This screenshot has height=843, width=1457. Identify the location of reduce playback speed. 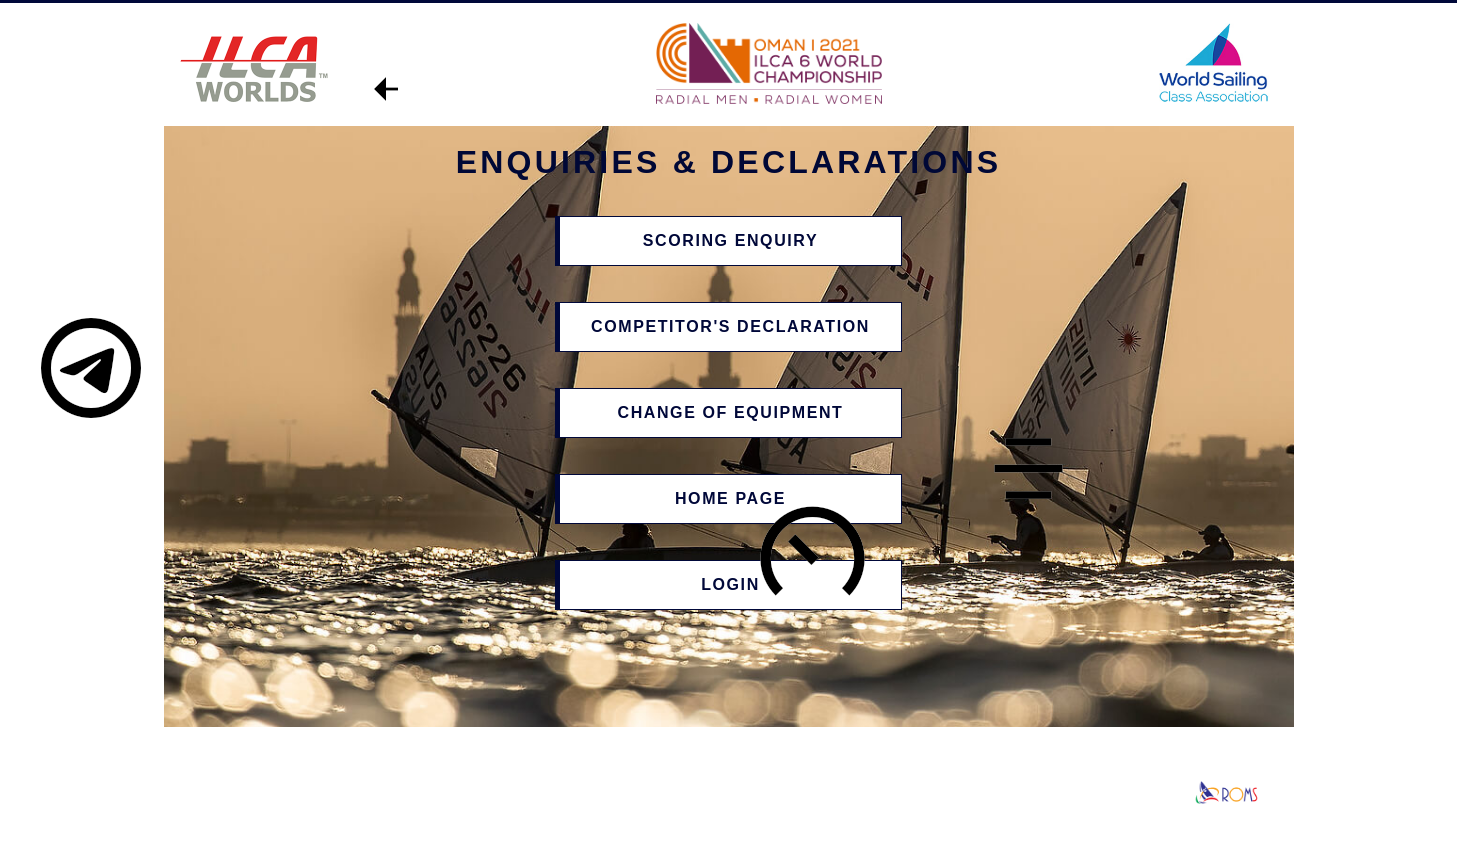
(812, 553).